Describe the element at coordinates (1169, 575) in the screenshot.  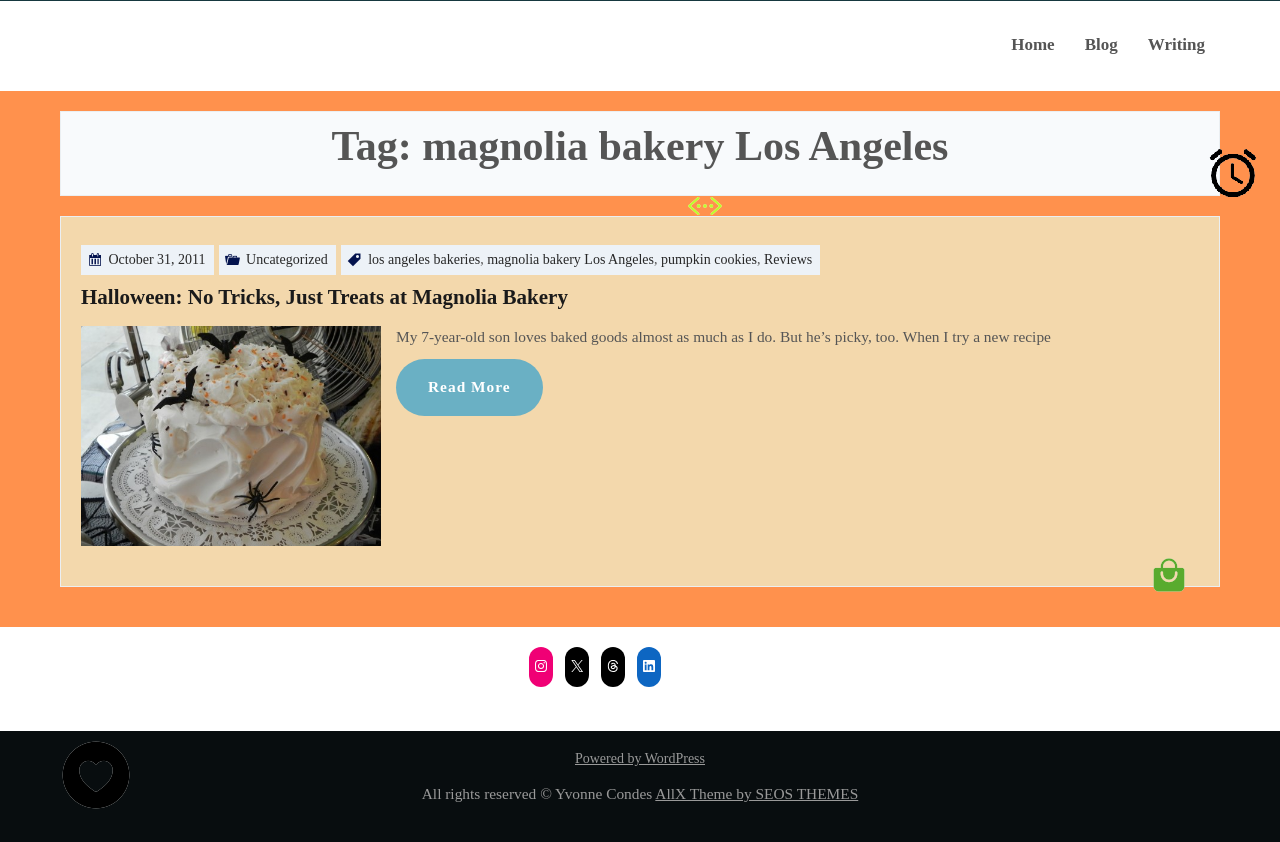
I see `view your shopping bag` at that location.